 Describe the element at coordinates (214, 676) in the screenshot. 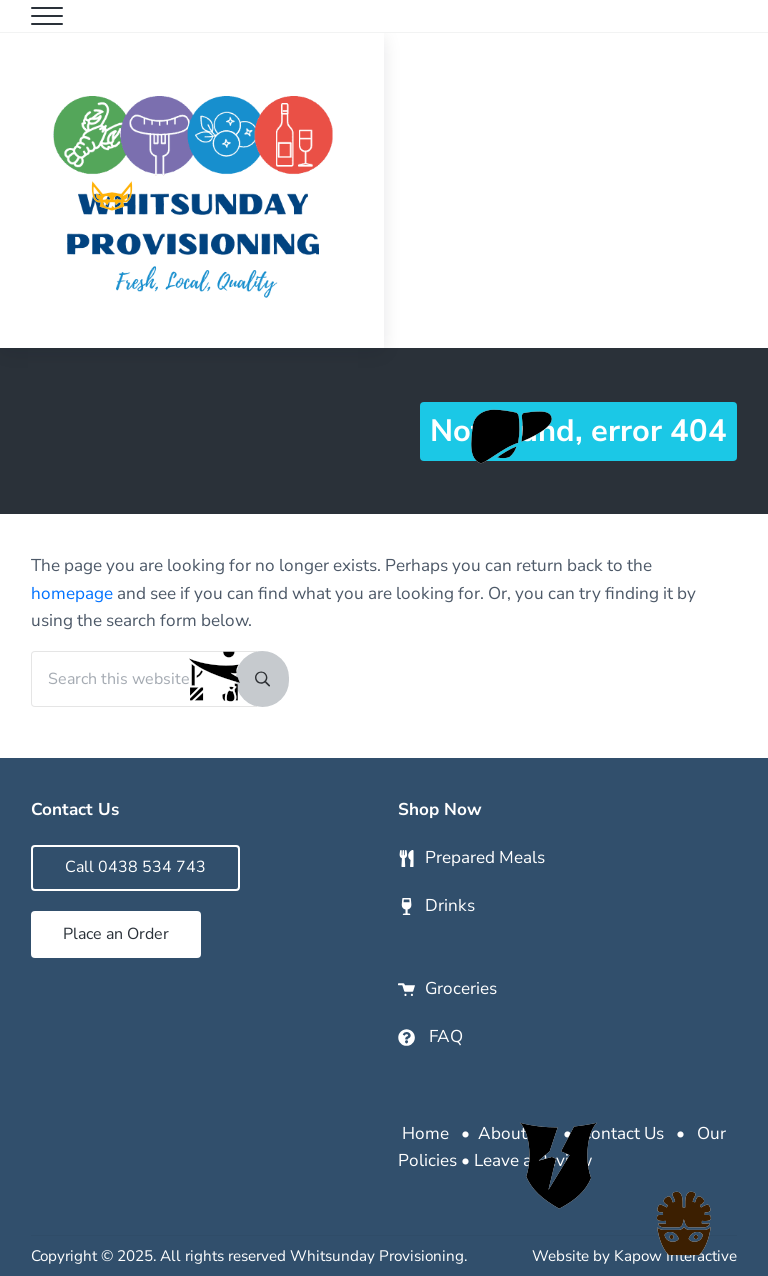

I see `set up camp in a desert region` at that location.